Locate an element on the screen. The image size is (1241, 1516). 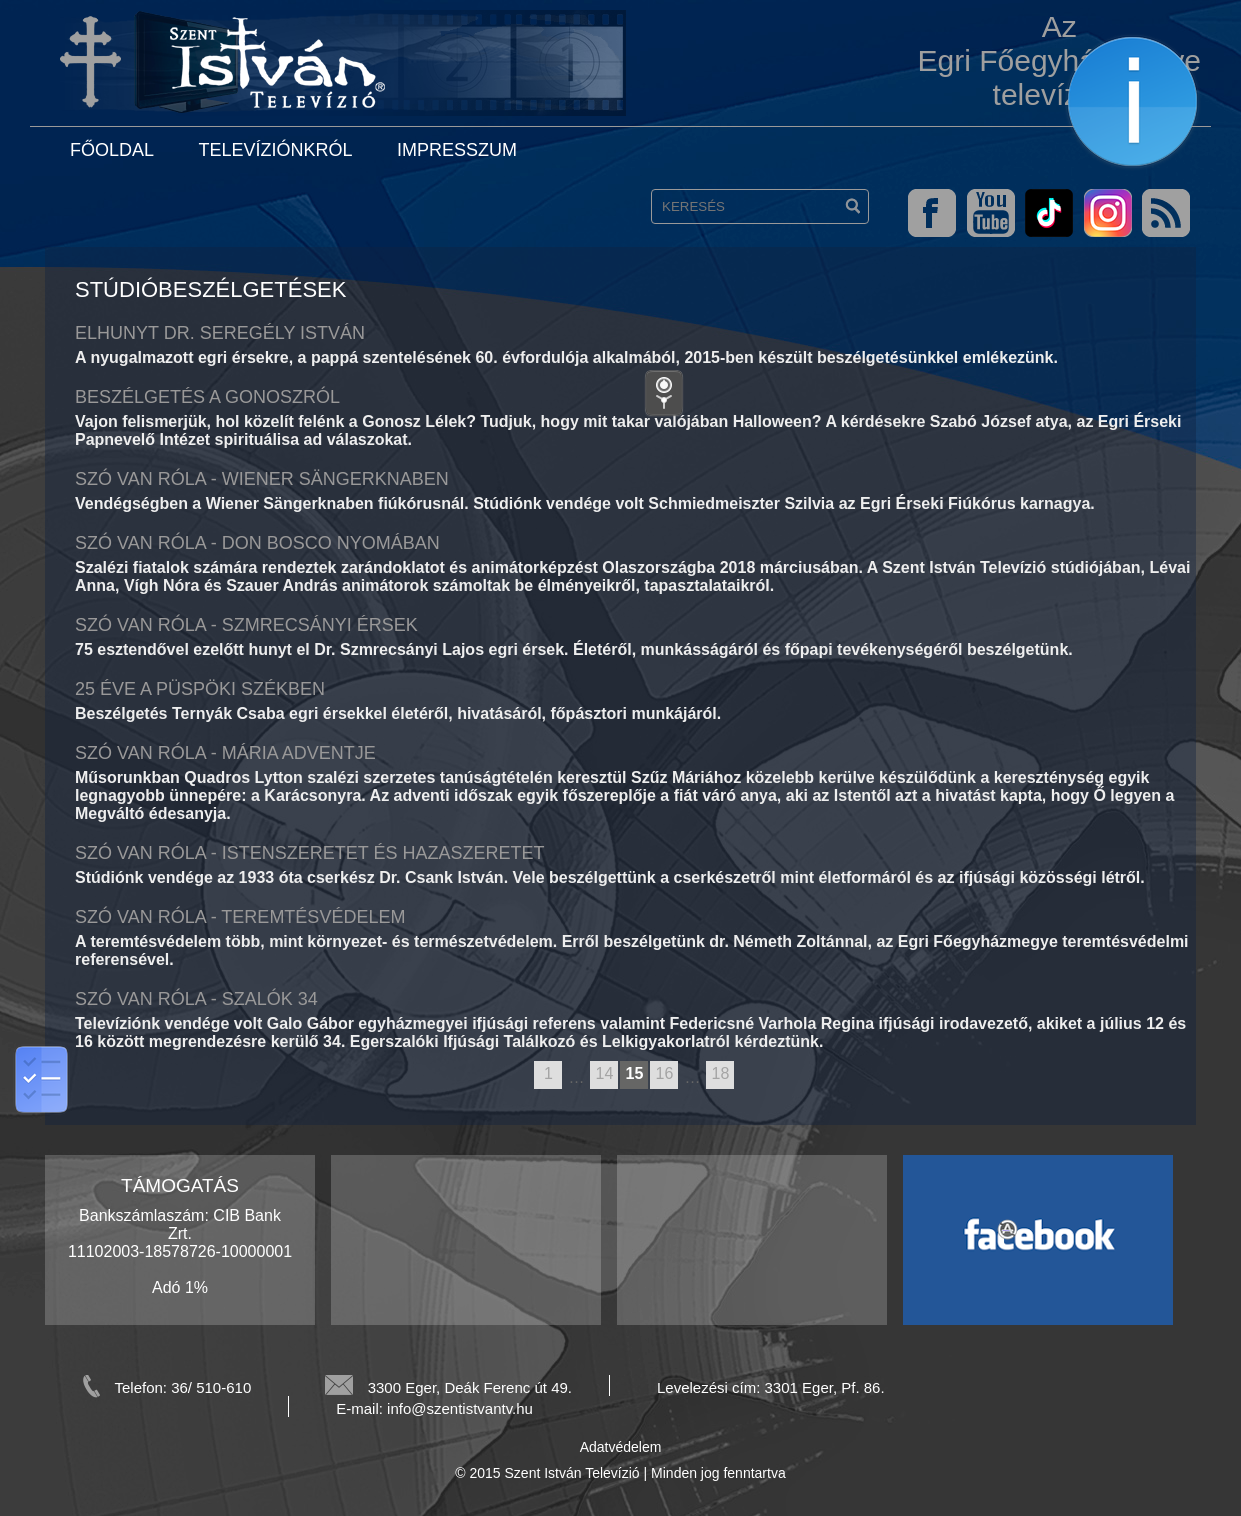
open your bookmarks or saved items app is located at coordinates (41, 1079).